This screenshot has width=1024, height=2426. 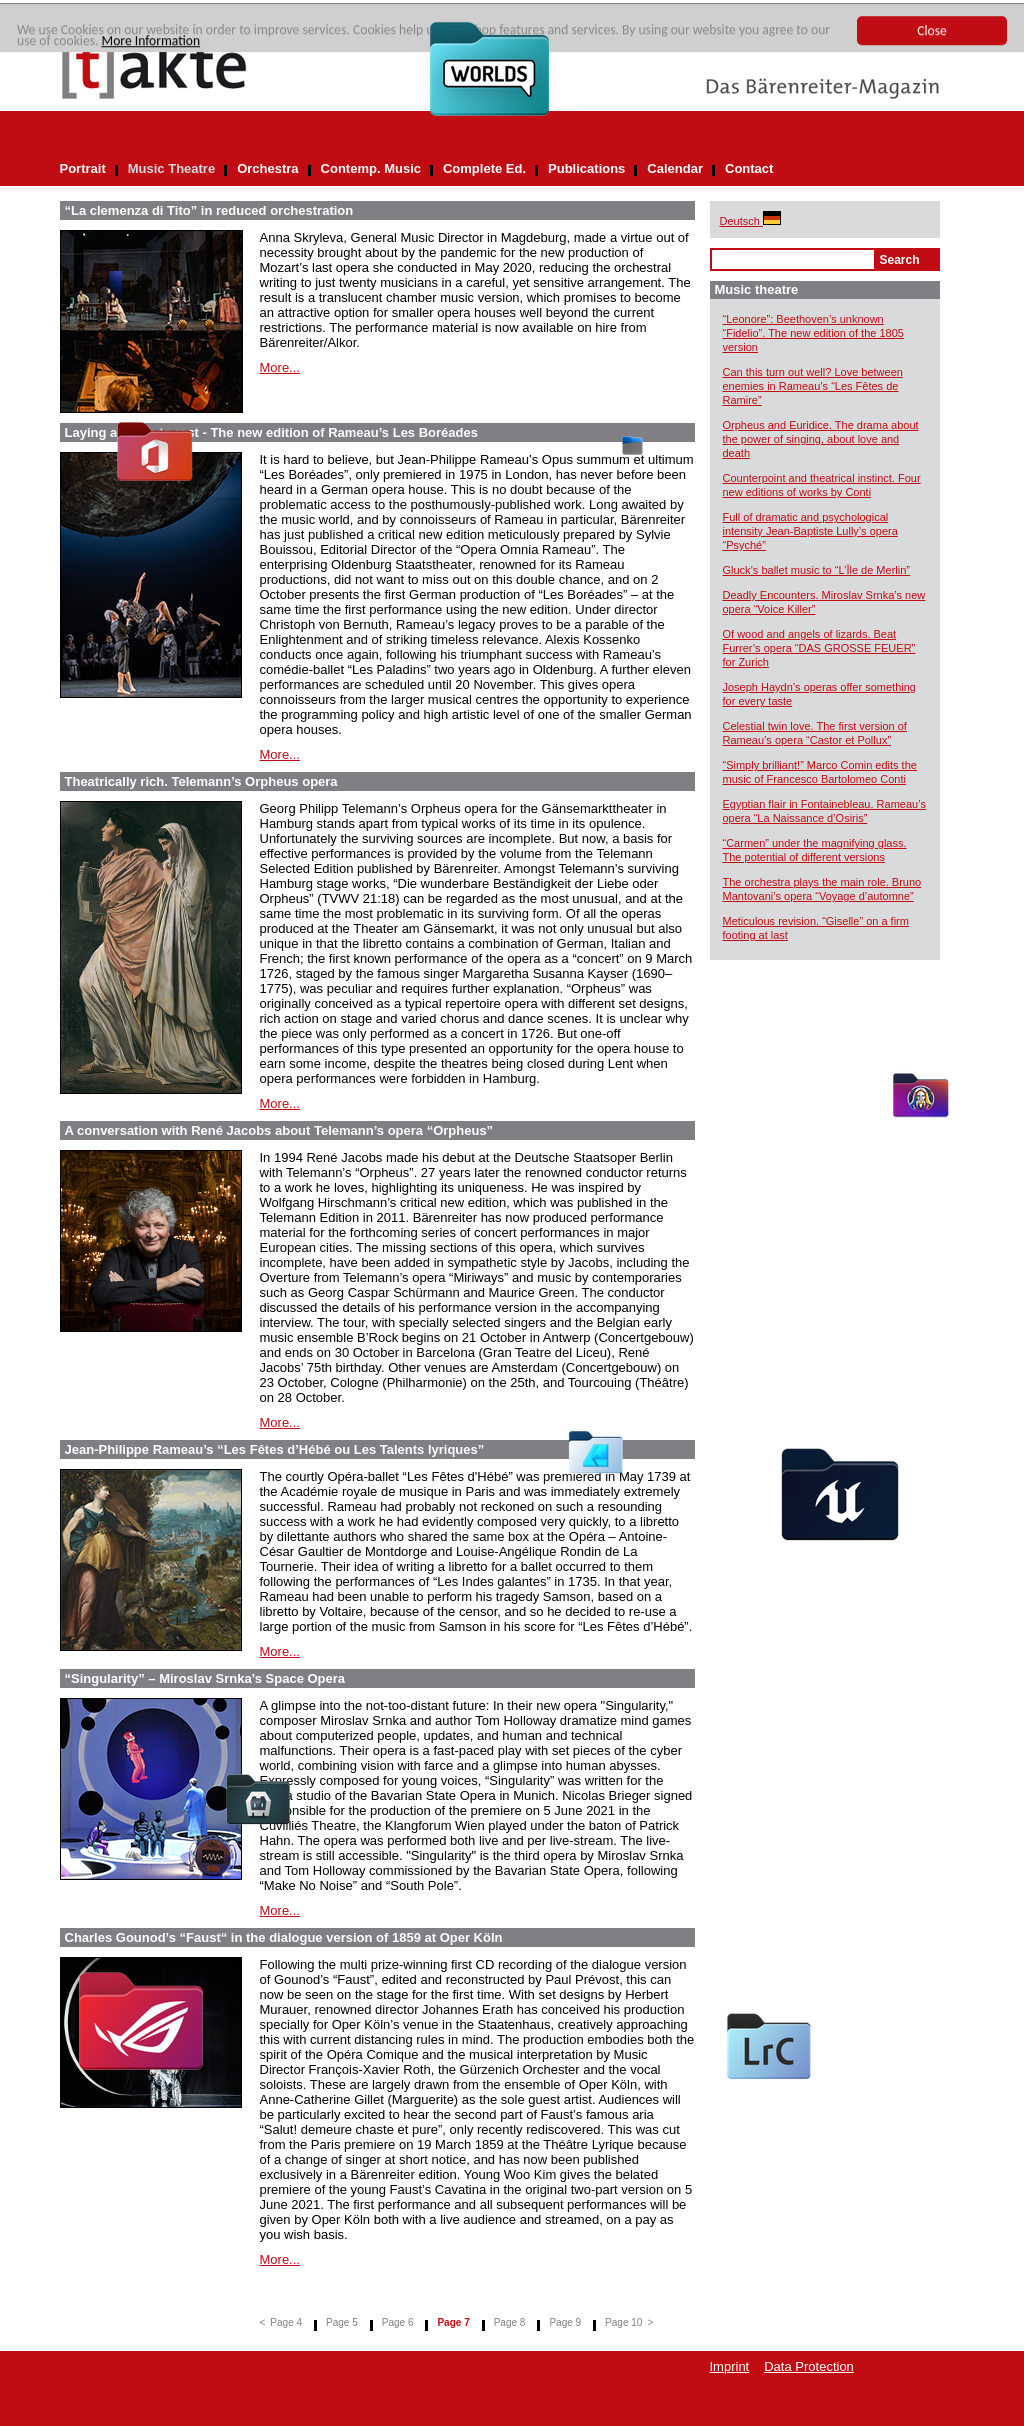 What do you see at coordinates (489, 72) in the screenshot?
I see `open vrchat worlds folder` at bounding box center [489, 72].